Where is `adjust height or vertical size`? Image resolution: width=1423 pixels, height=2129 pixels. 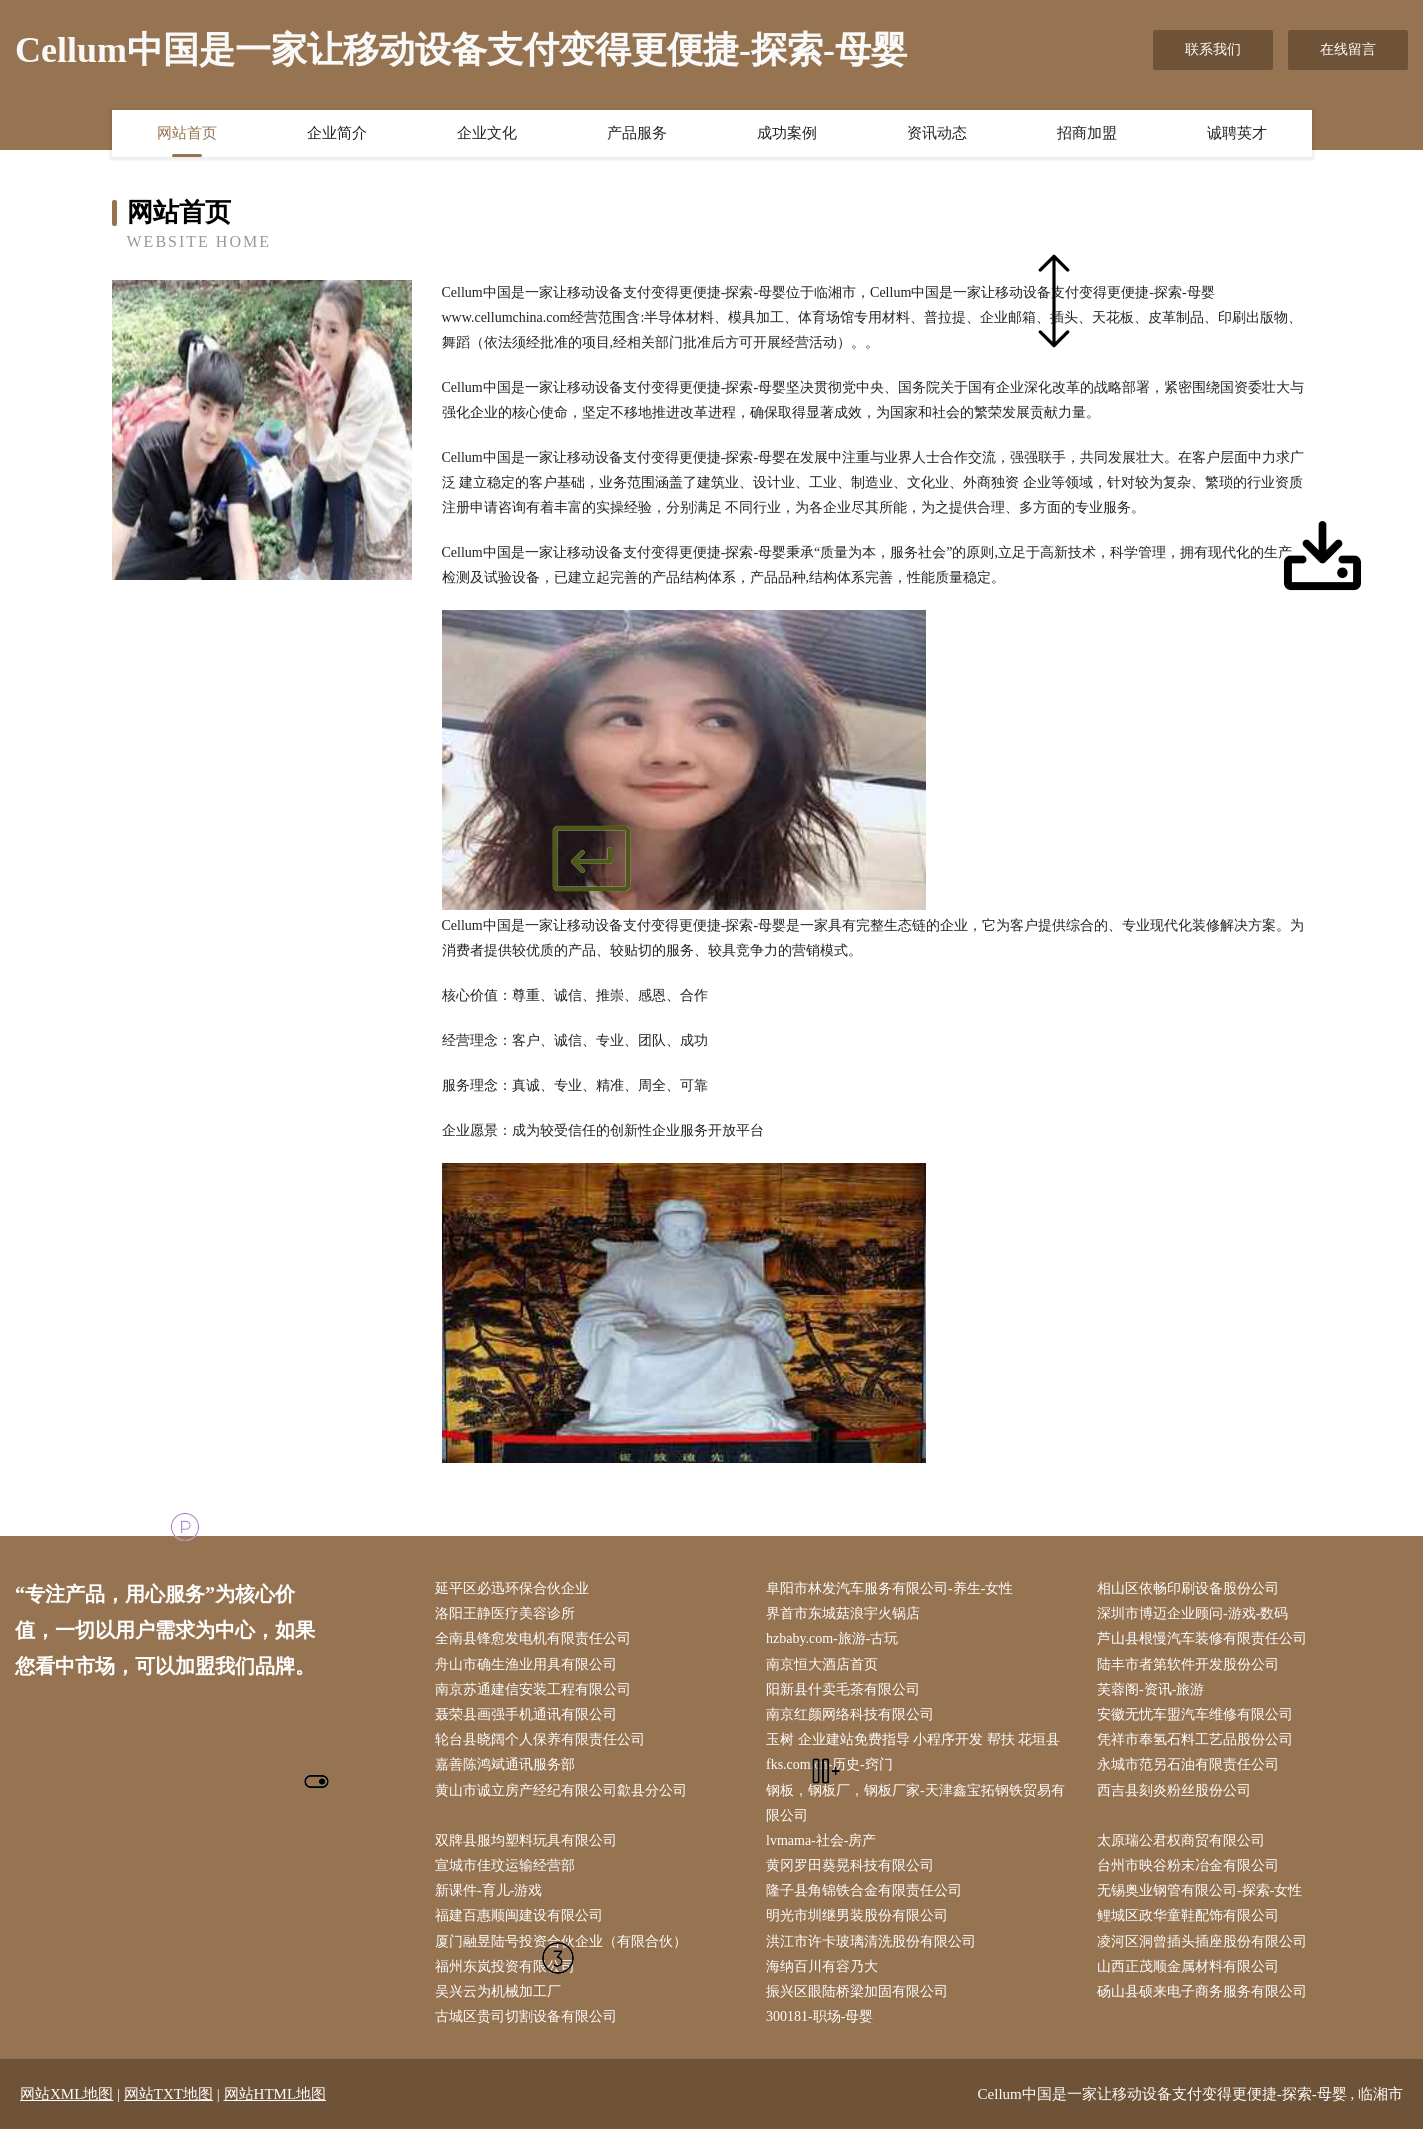
adjust height or vertical size is located at coordinates (1054, 301).